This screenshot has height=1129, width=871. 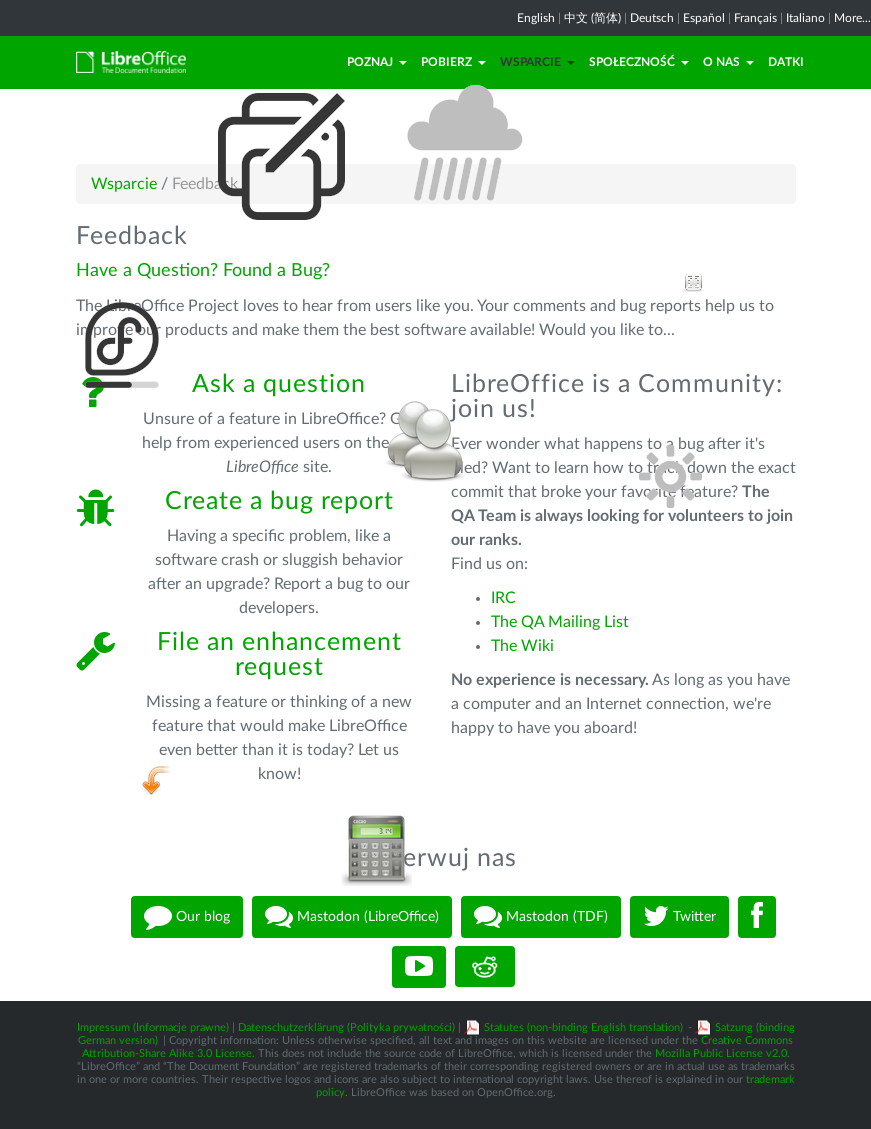 I want to click on rotate object counterclockwise, so click(x=155, y=781).